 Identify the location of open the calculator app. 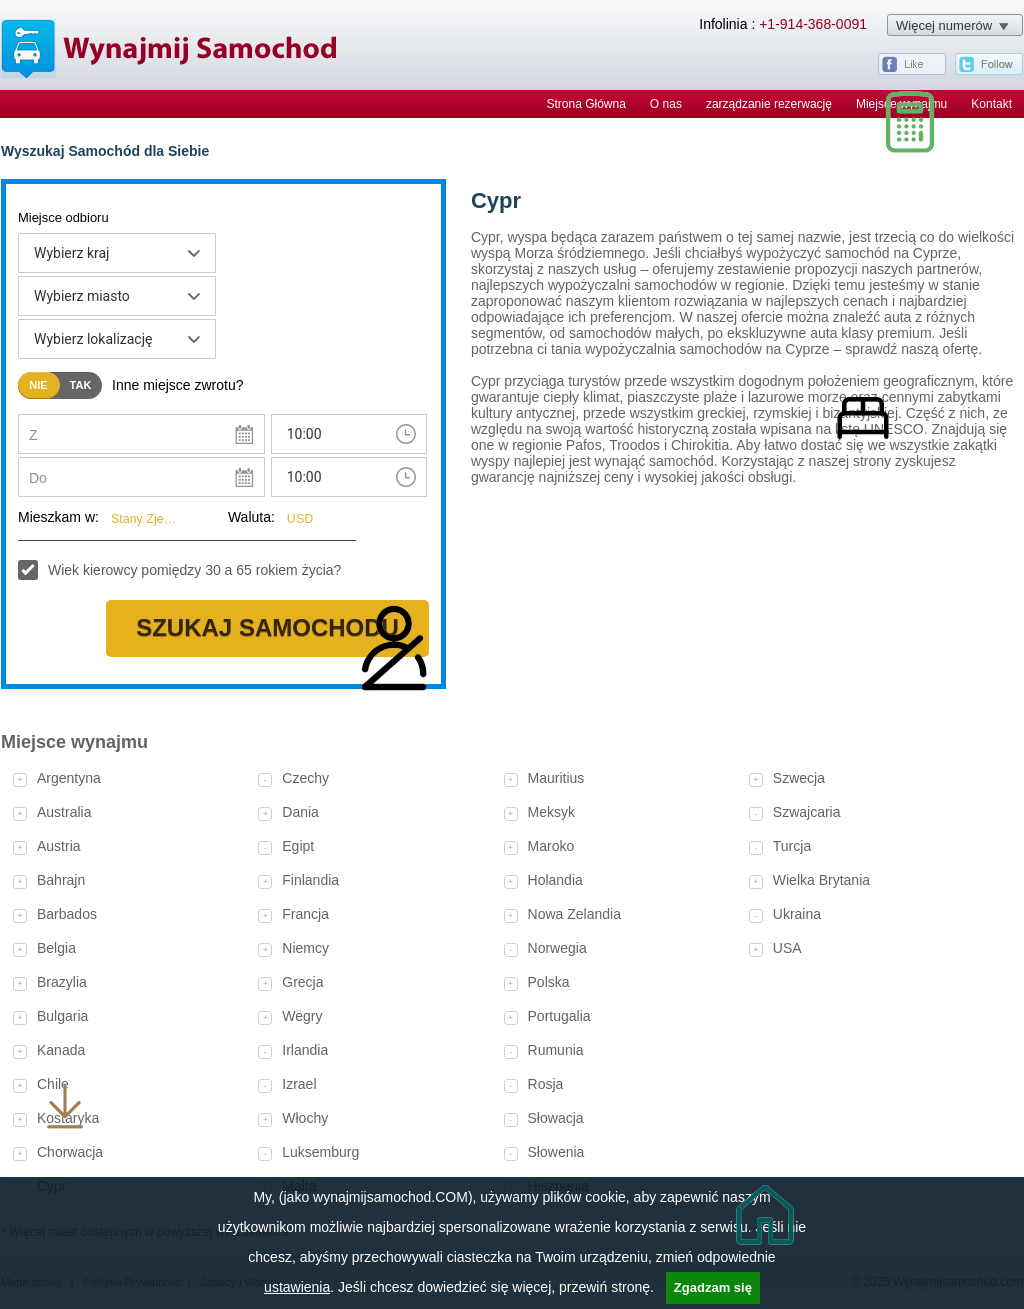
(910, 122).